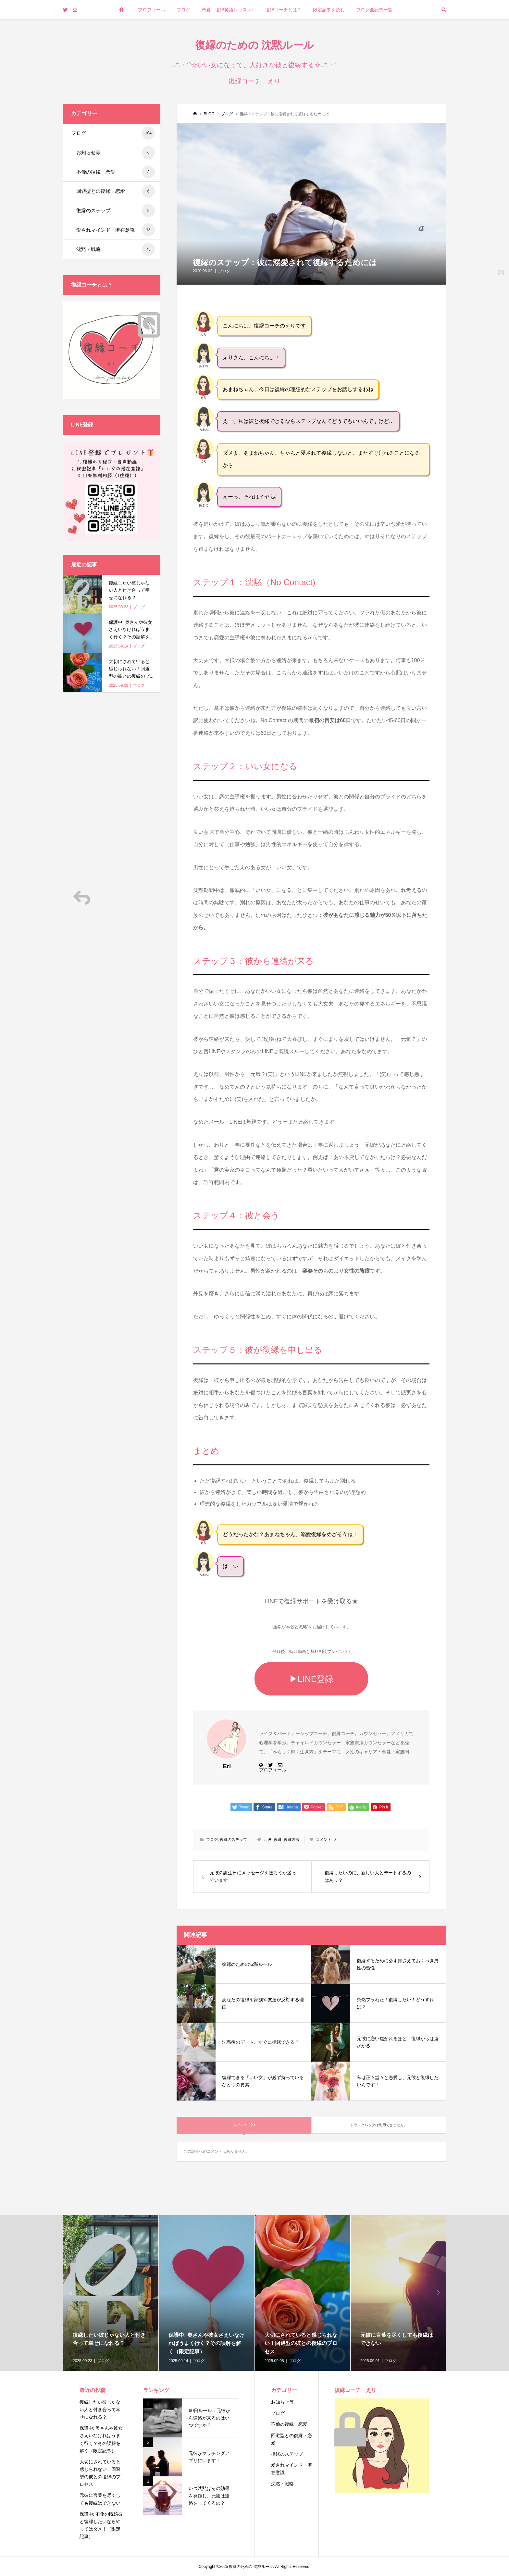 This screenshot has height=2576, width=509. Describe the element at coordinates (149, 325) in the screenshot. I see `access zip drive or removable media` at that location.